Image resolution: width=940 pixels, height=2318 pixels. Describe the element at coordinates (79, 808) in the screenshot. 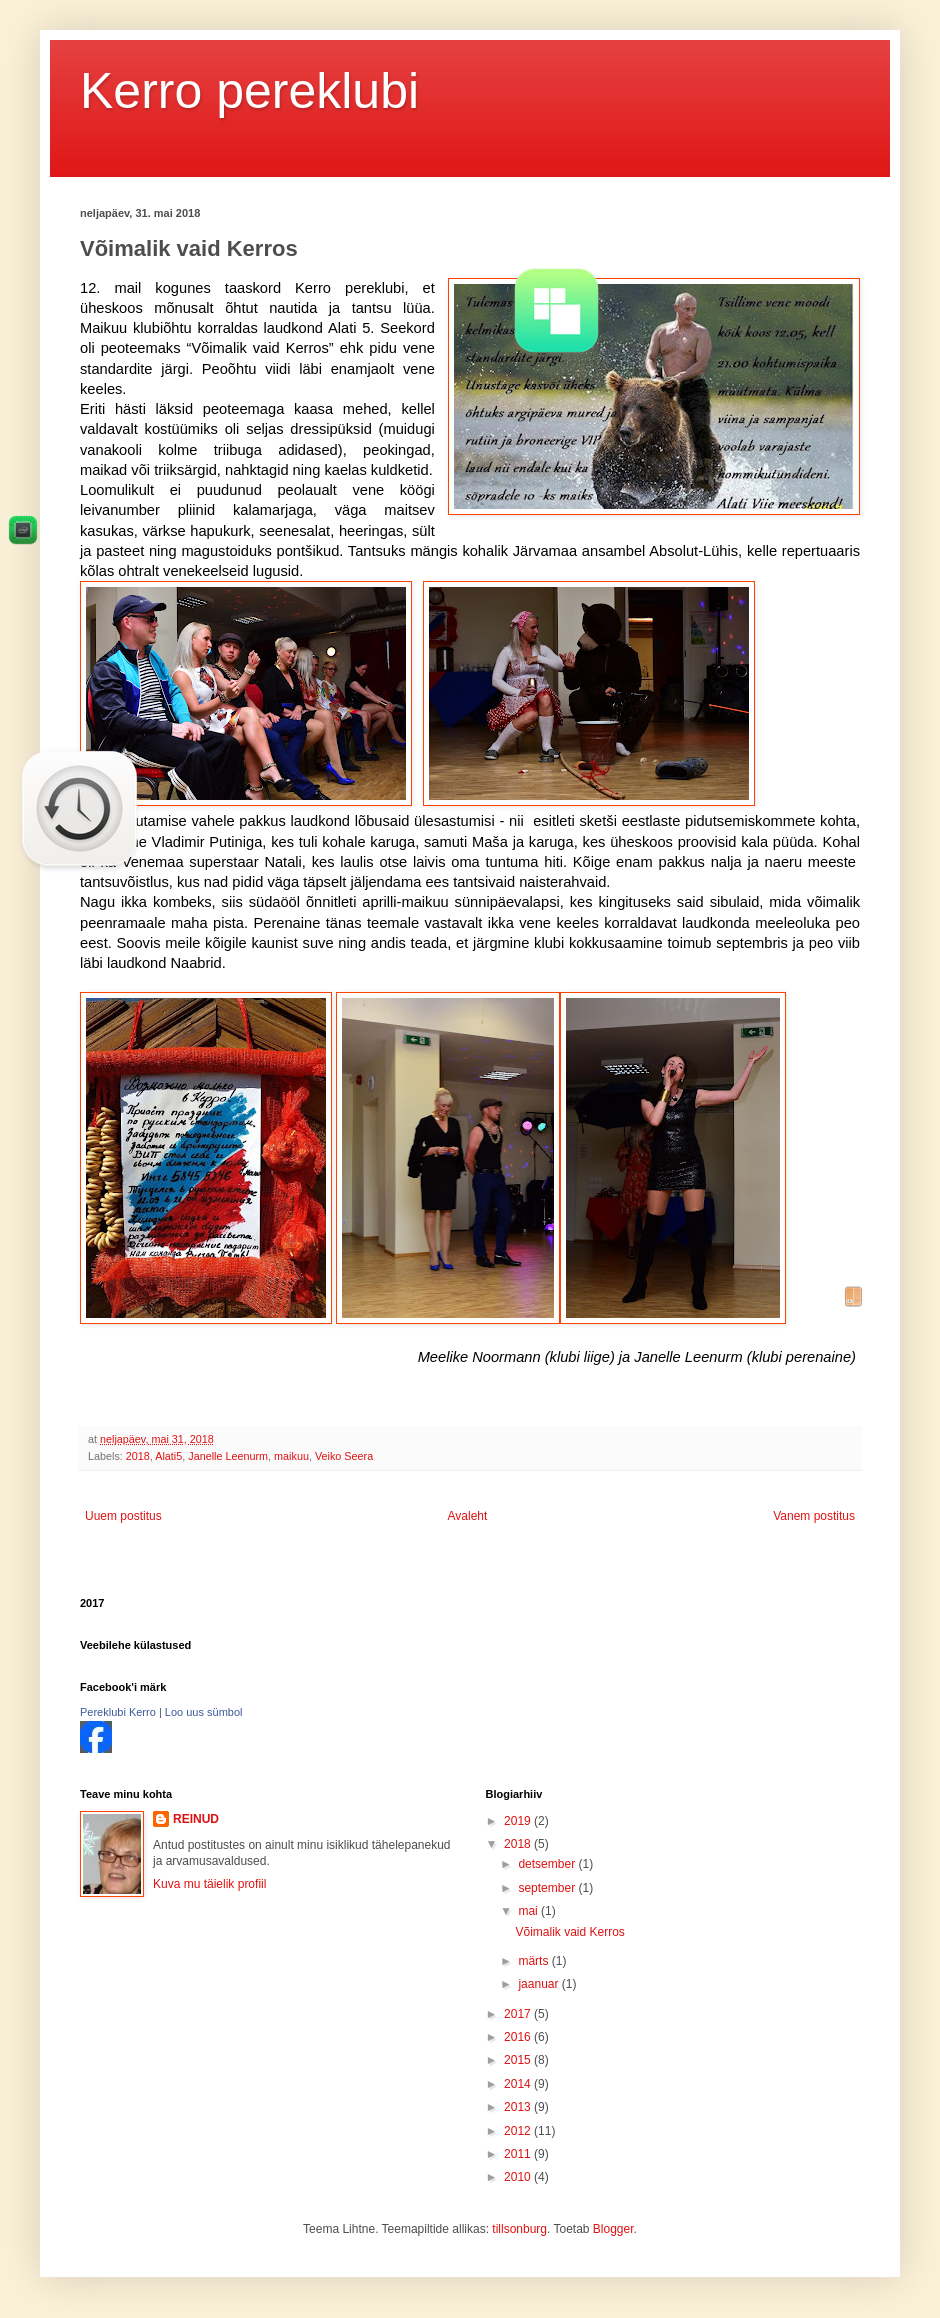

I see `open déjà dup backup utility` at that location.